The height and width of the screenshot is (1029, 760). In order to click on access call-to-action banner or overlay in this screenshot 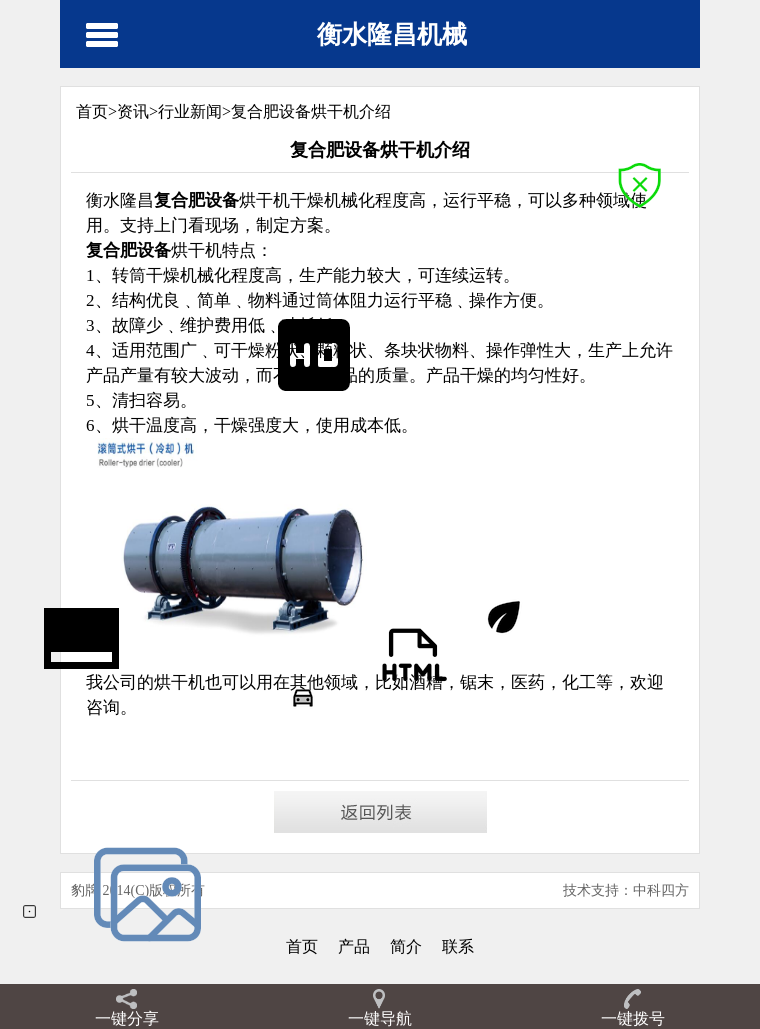, I will do `click(81, 638)`.